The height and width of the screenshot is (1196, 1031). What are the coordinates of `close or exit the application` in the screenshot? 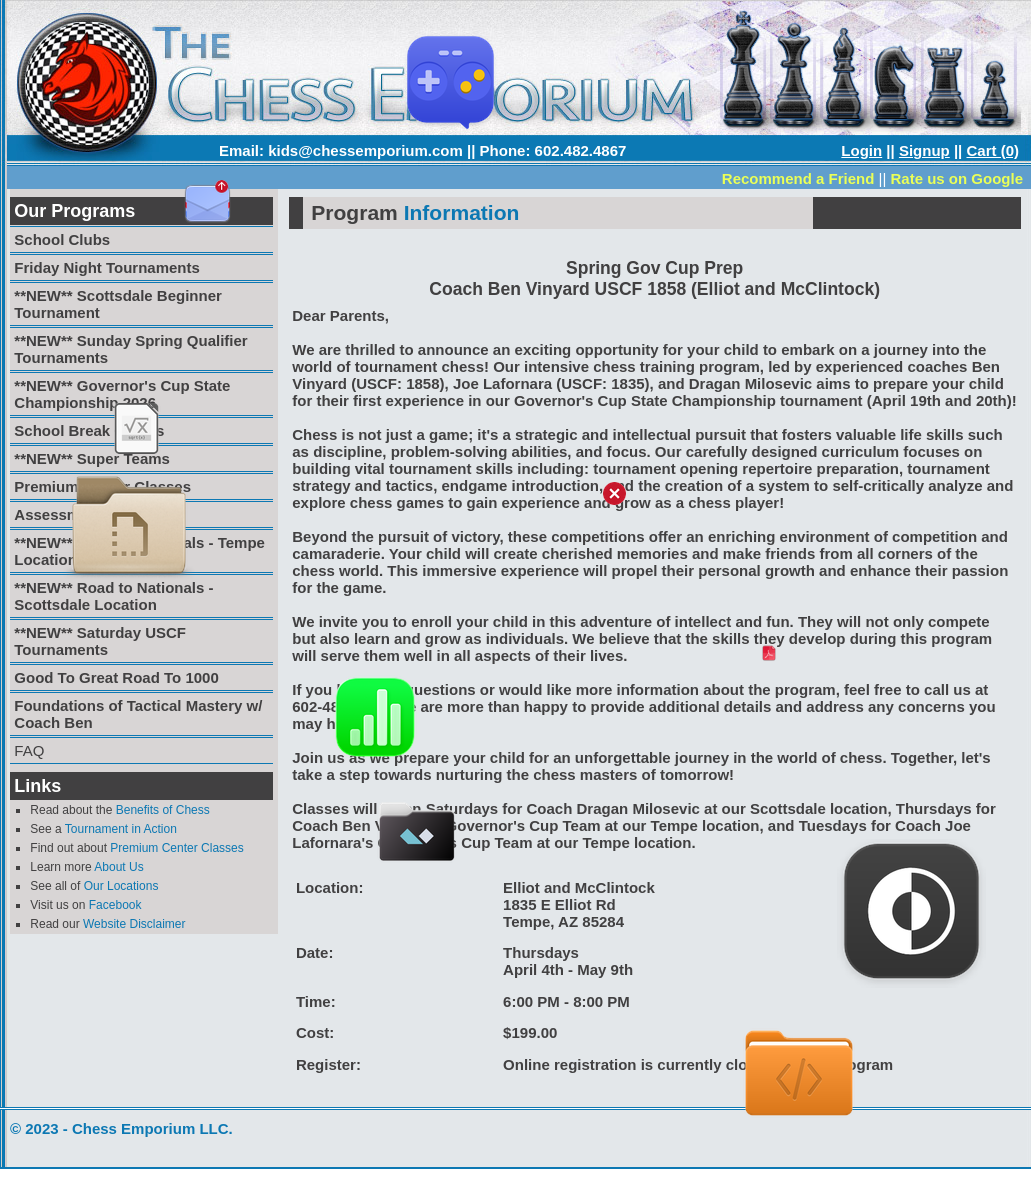 It's located at (614, 493).